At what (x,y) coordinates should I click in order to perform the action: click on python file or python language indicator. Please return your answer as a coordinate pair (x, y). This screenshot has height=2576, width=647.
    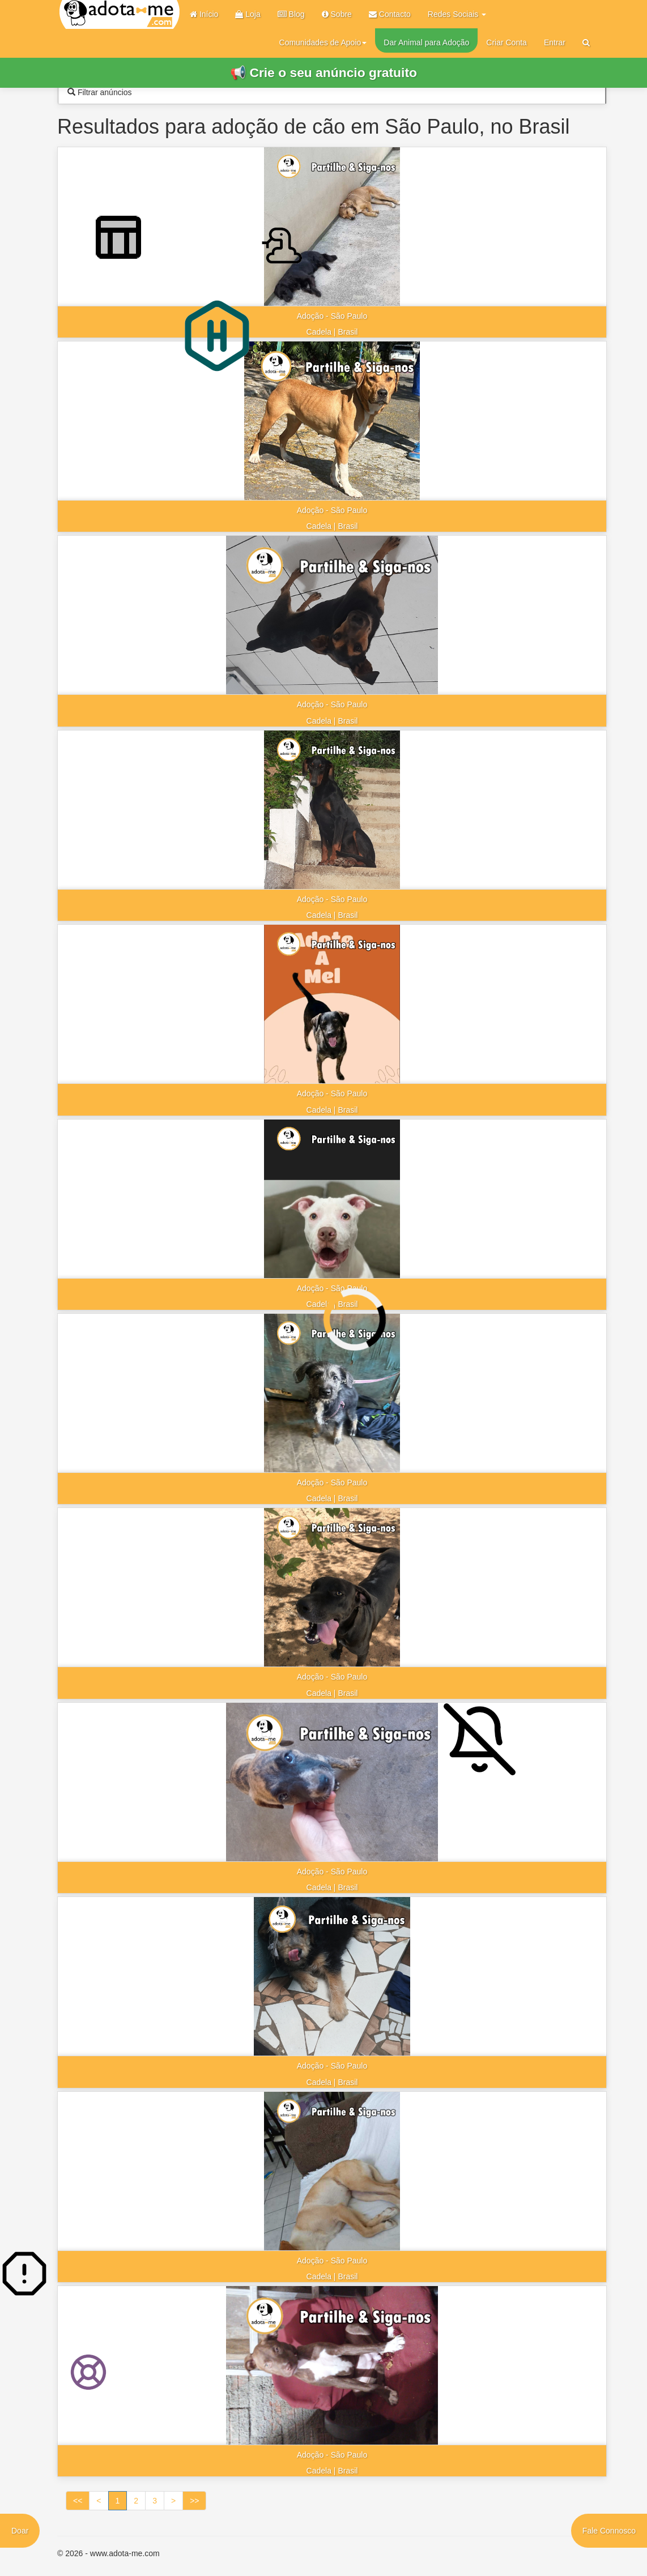
    Looking at the image, I should click on (283, 247).